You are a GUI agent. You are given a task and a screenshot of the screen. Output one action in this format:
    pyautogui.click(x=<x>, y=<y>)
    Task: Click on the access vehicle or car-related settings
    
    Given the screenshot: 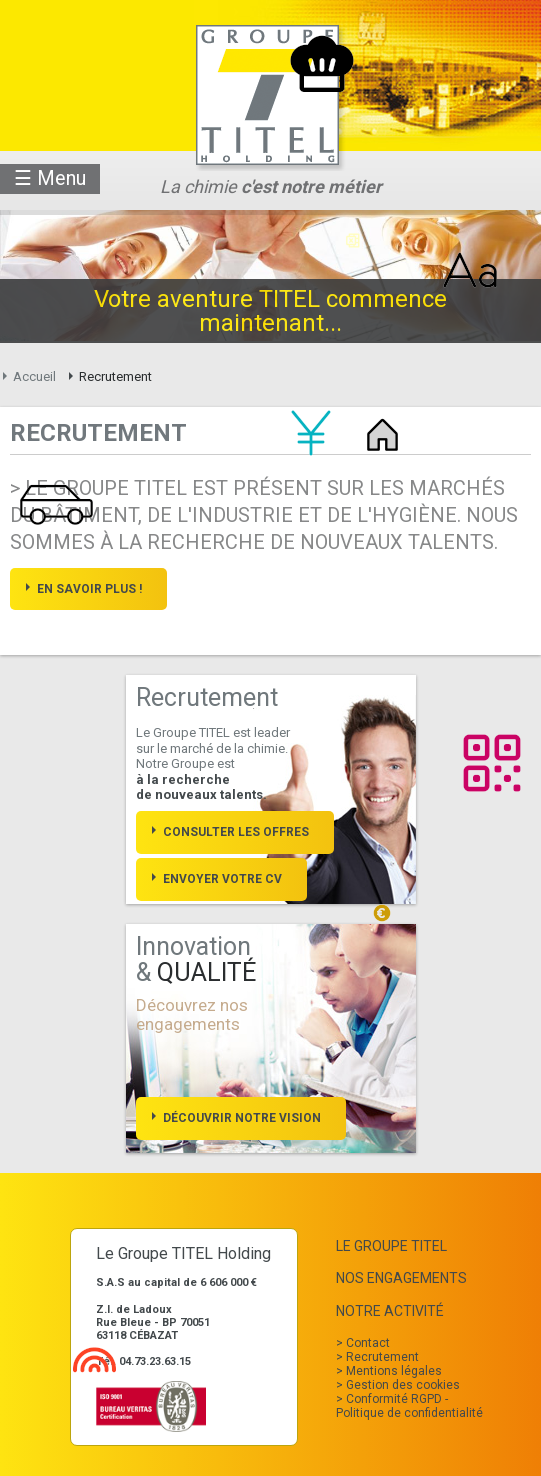 What is the action you would take?
    pyautogui.click(x=56, y=502)
    